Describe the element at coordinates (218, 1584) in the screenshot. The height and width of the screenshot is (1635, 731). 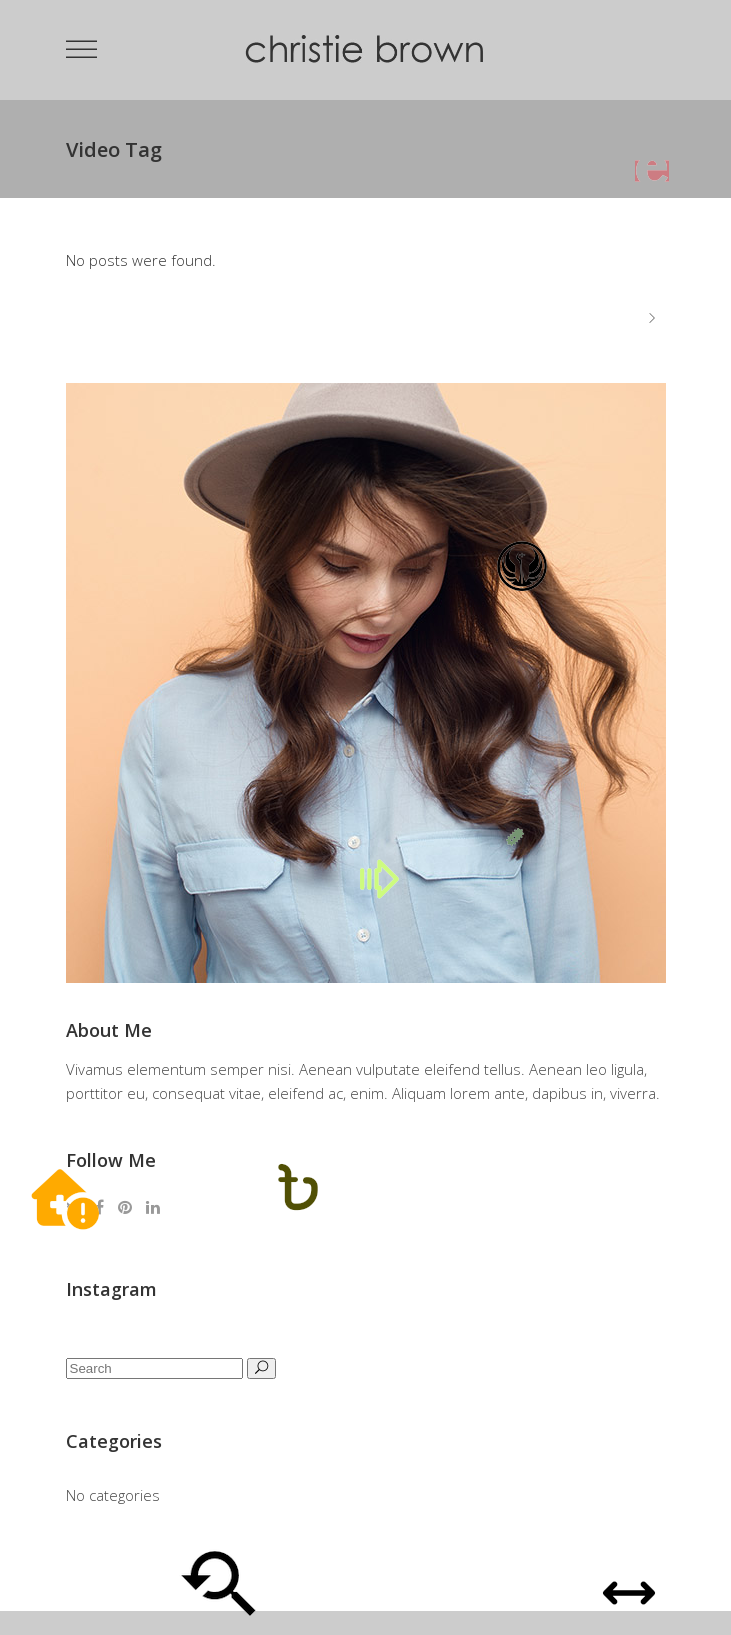
I see `redo or retry a search` at that location.